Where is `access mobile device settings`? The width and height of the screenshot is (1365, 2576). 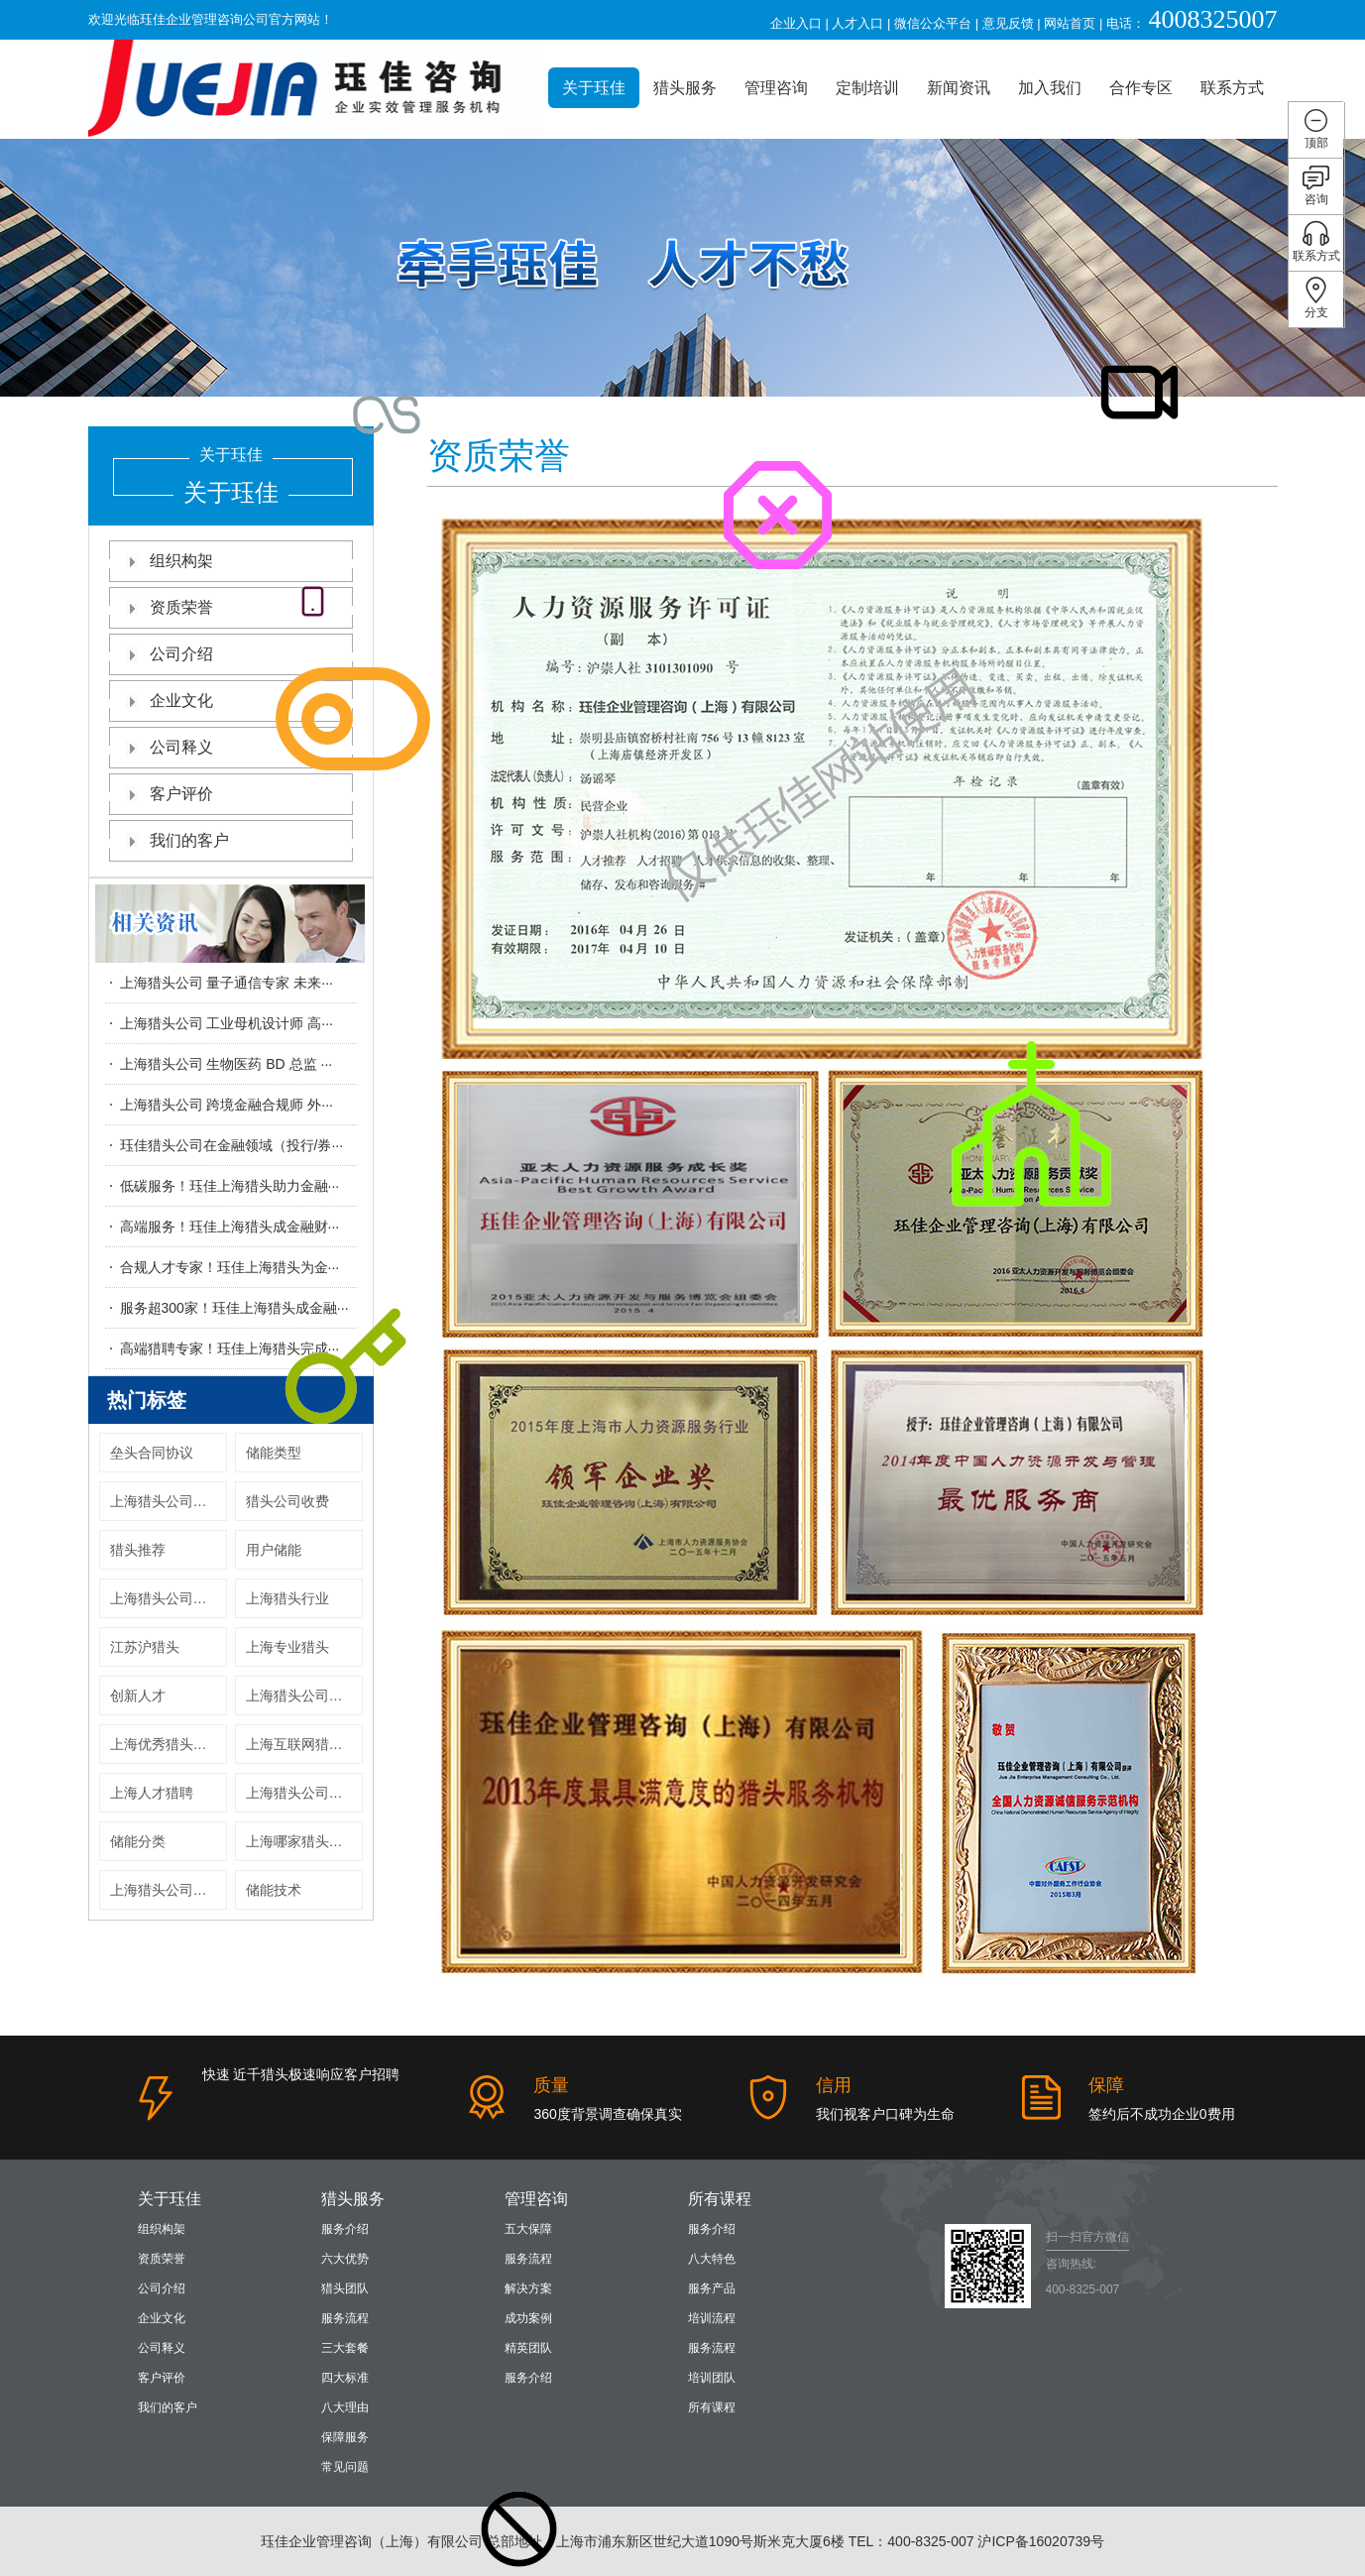 access mobile device settings is located at coordinates (312, 601).